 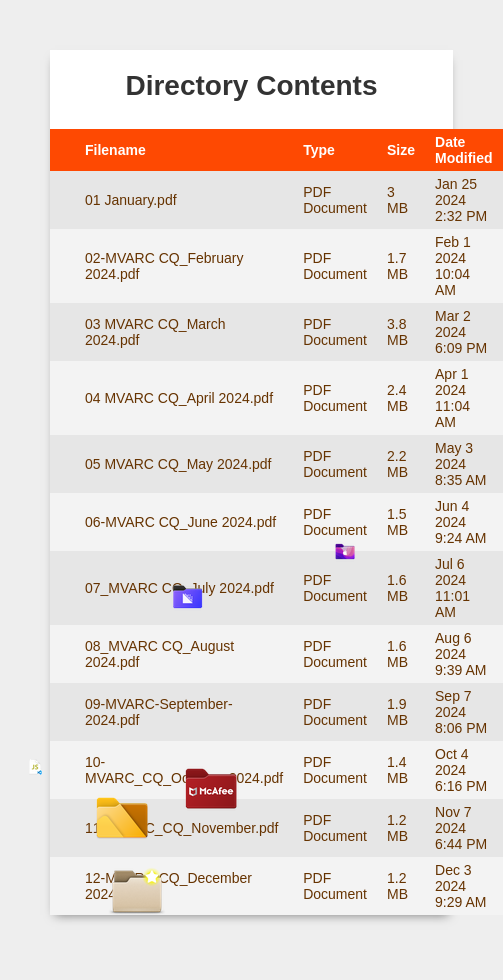 I want to click on open mac os monterey system folder, so click(x=345, y=552).